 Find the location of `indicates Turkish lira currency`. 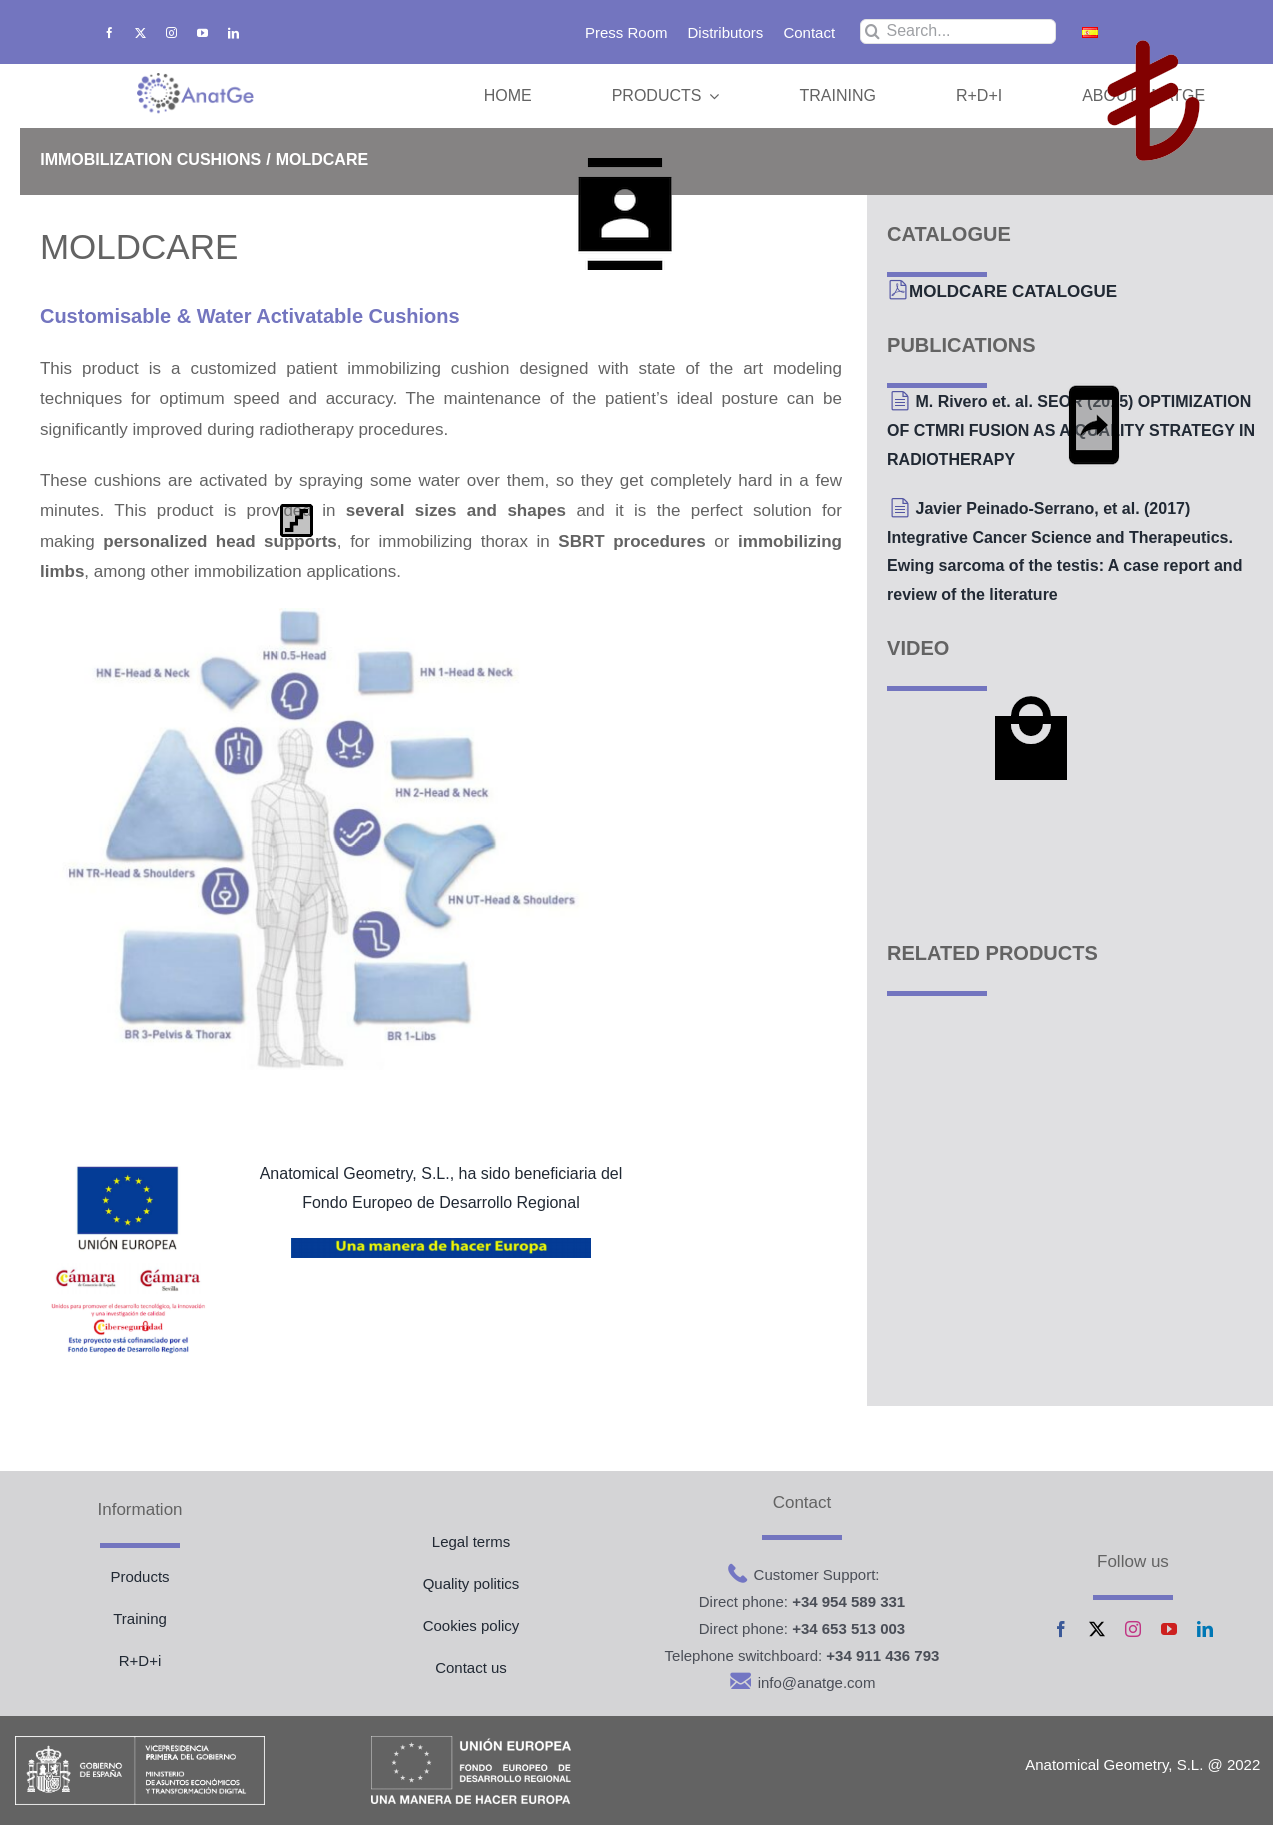

indicates Turkish lira currency is located at coordinates (1157, 97).